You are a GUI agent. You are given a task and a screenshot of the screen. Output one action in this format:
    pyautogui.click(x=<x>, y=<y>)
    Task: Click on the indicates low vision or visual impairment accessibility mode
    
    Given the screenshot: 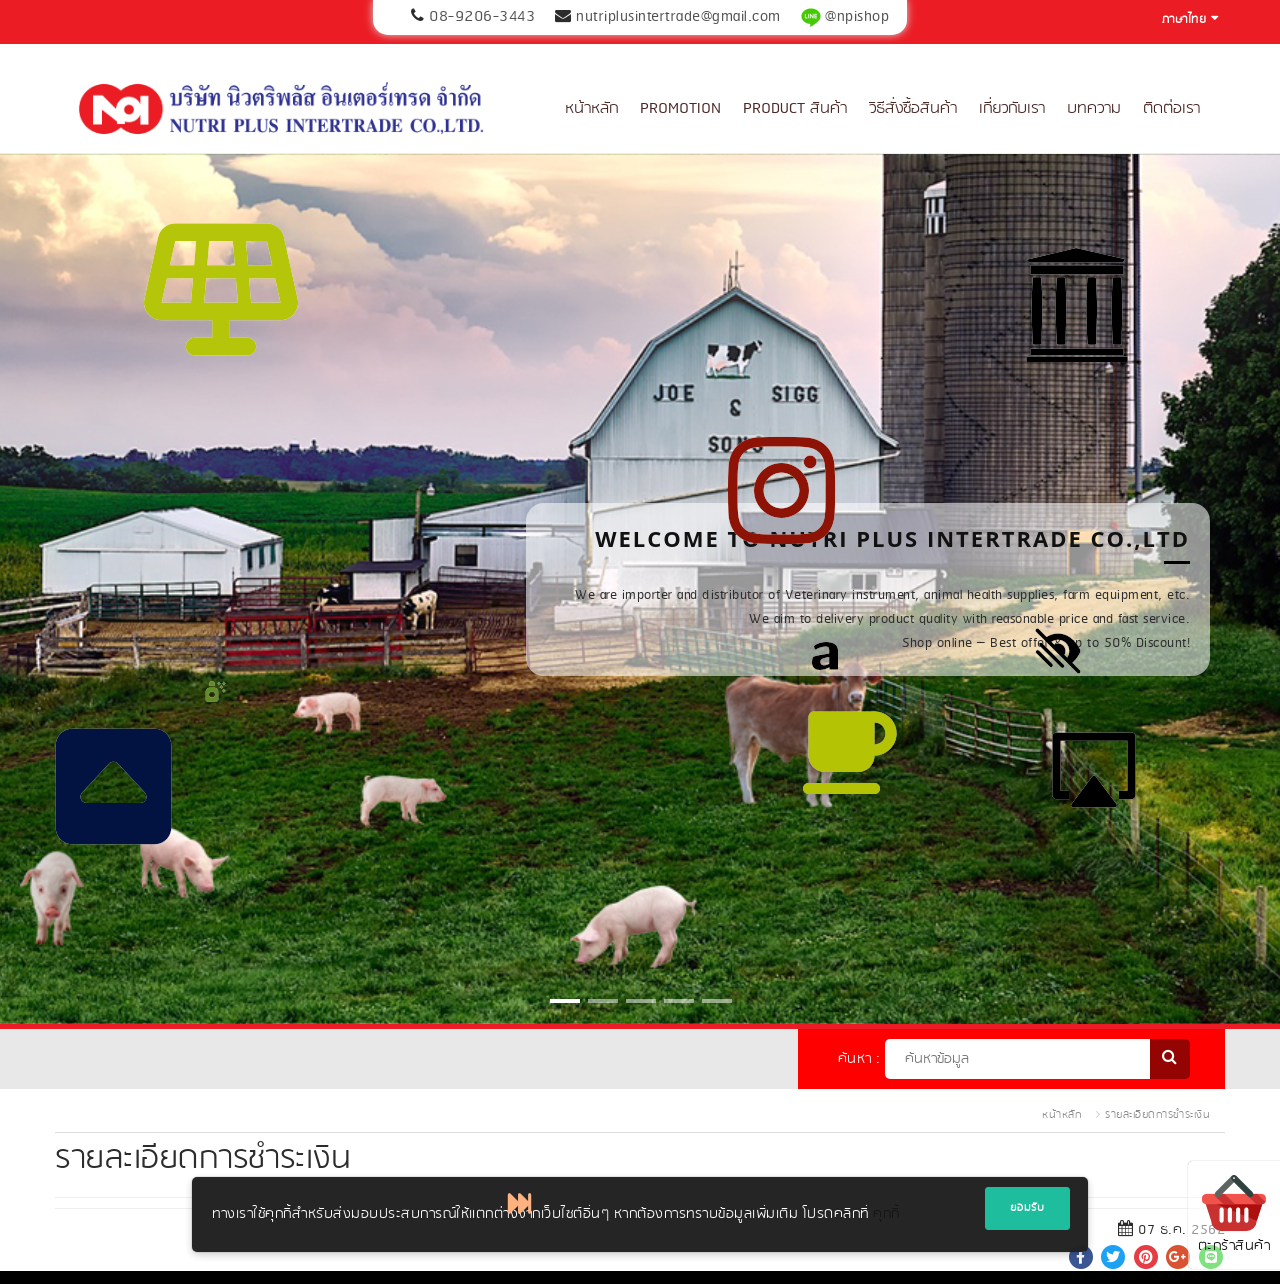 What is the action you would take?
    pyautogui.click(x=1058, y=651)
    